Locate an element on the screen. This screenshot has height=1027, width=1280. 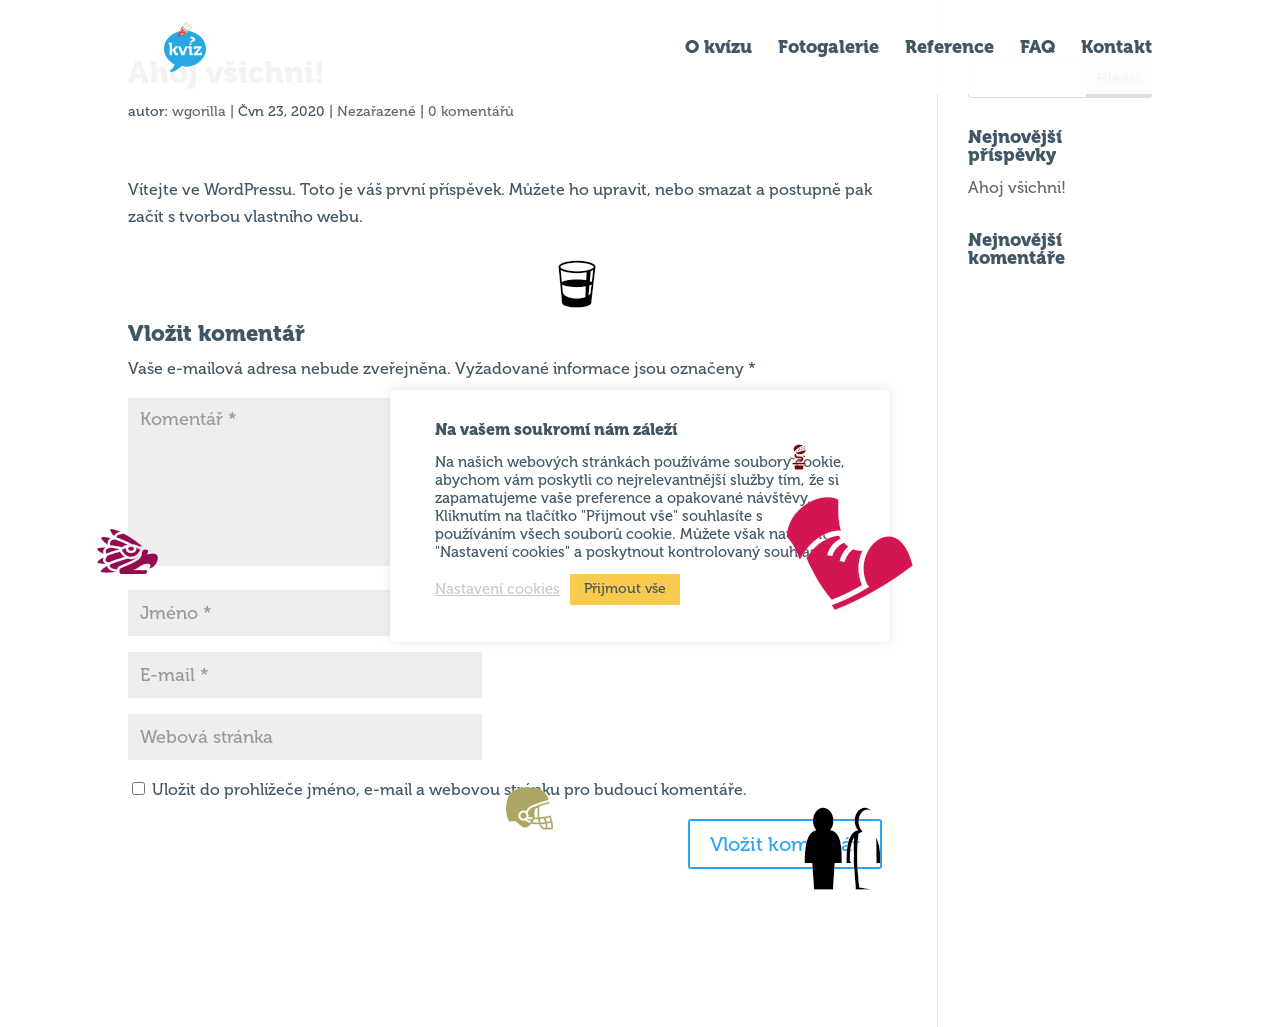
aztec eagle symbol or cultural icon is located at coordinates (127, 551).